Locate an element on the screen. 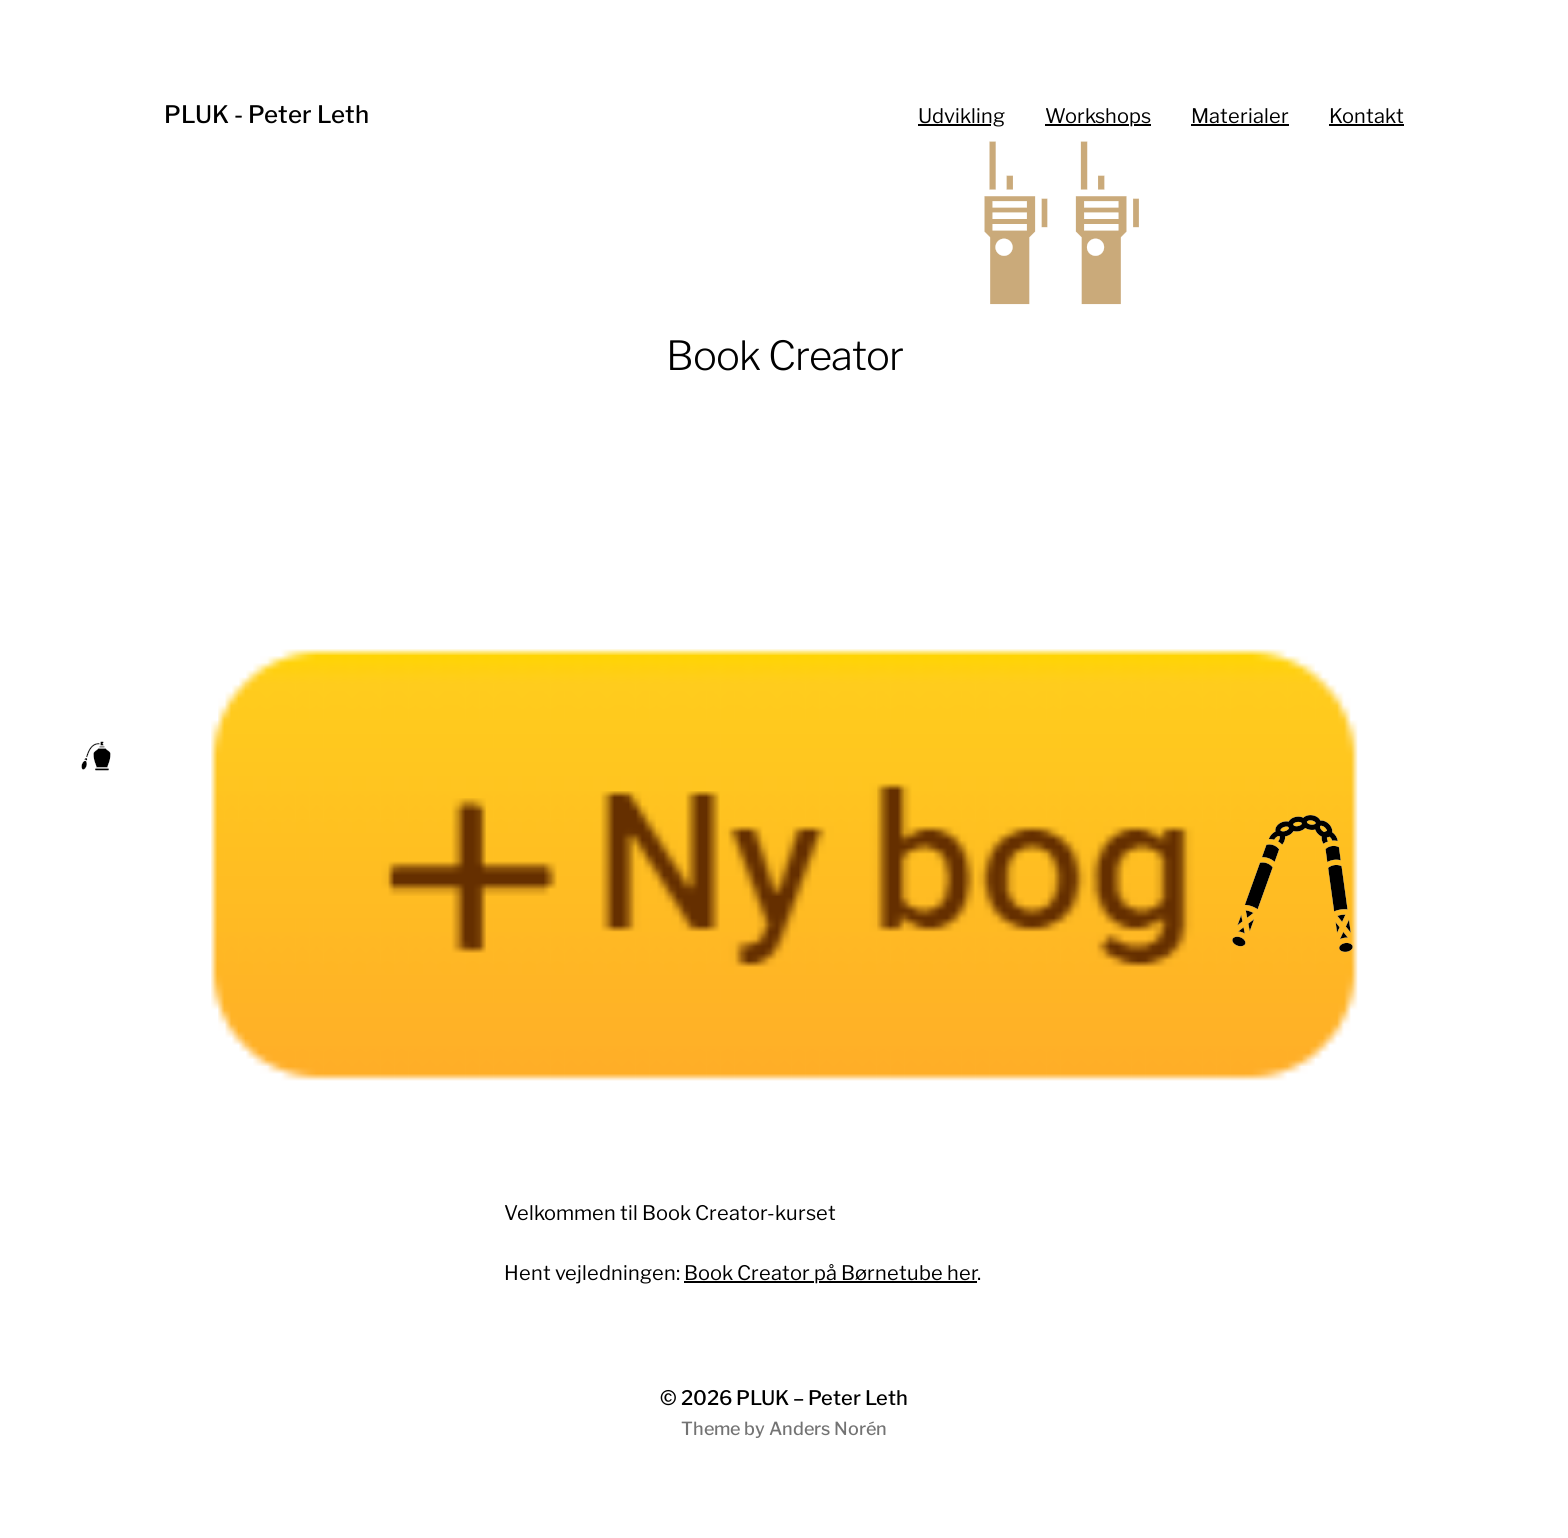 The width and height of the screenshot is (1568, 1538). browse fragrance or perfume items is located at coordinates (96, 756).